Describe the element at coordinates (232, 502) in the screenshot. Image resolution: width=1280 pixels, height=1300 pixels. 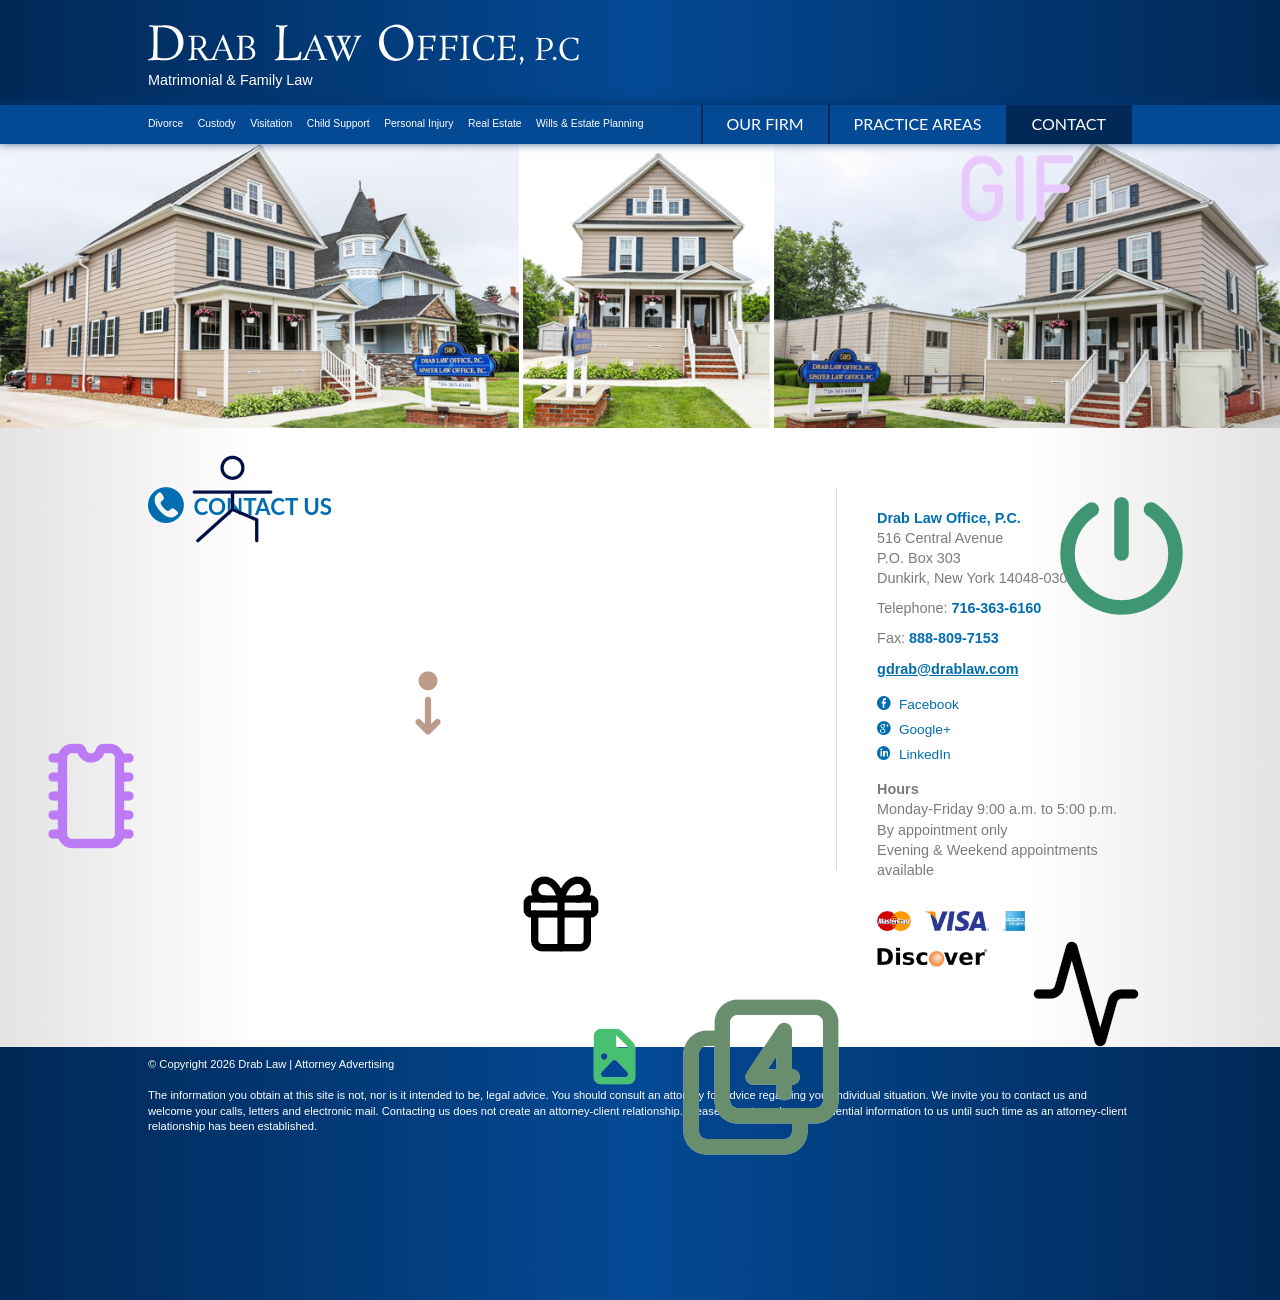
I see `access tai chi or meditation exercises` at that location.